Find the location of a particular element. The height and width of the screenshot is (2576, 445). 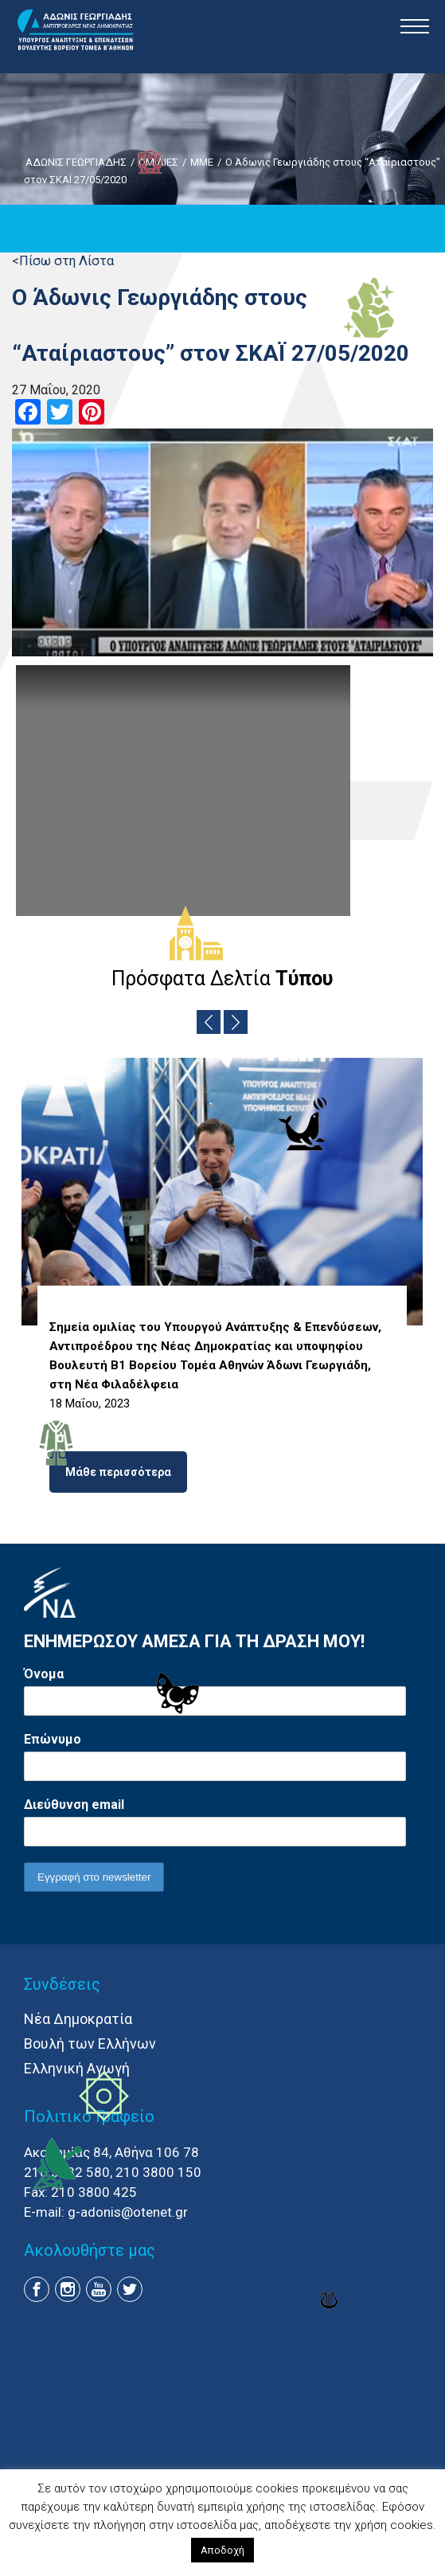

decorative icon representing circus or entertainment games is located at coordinates (305, 1123).